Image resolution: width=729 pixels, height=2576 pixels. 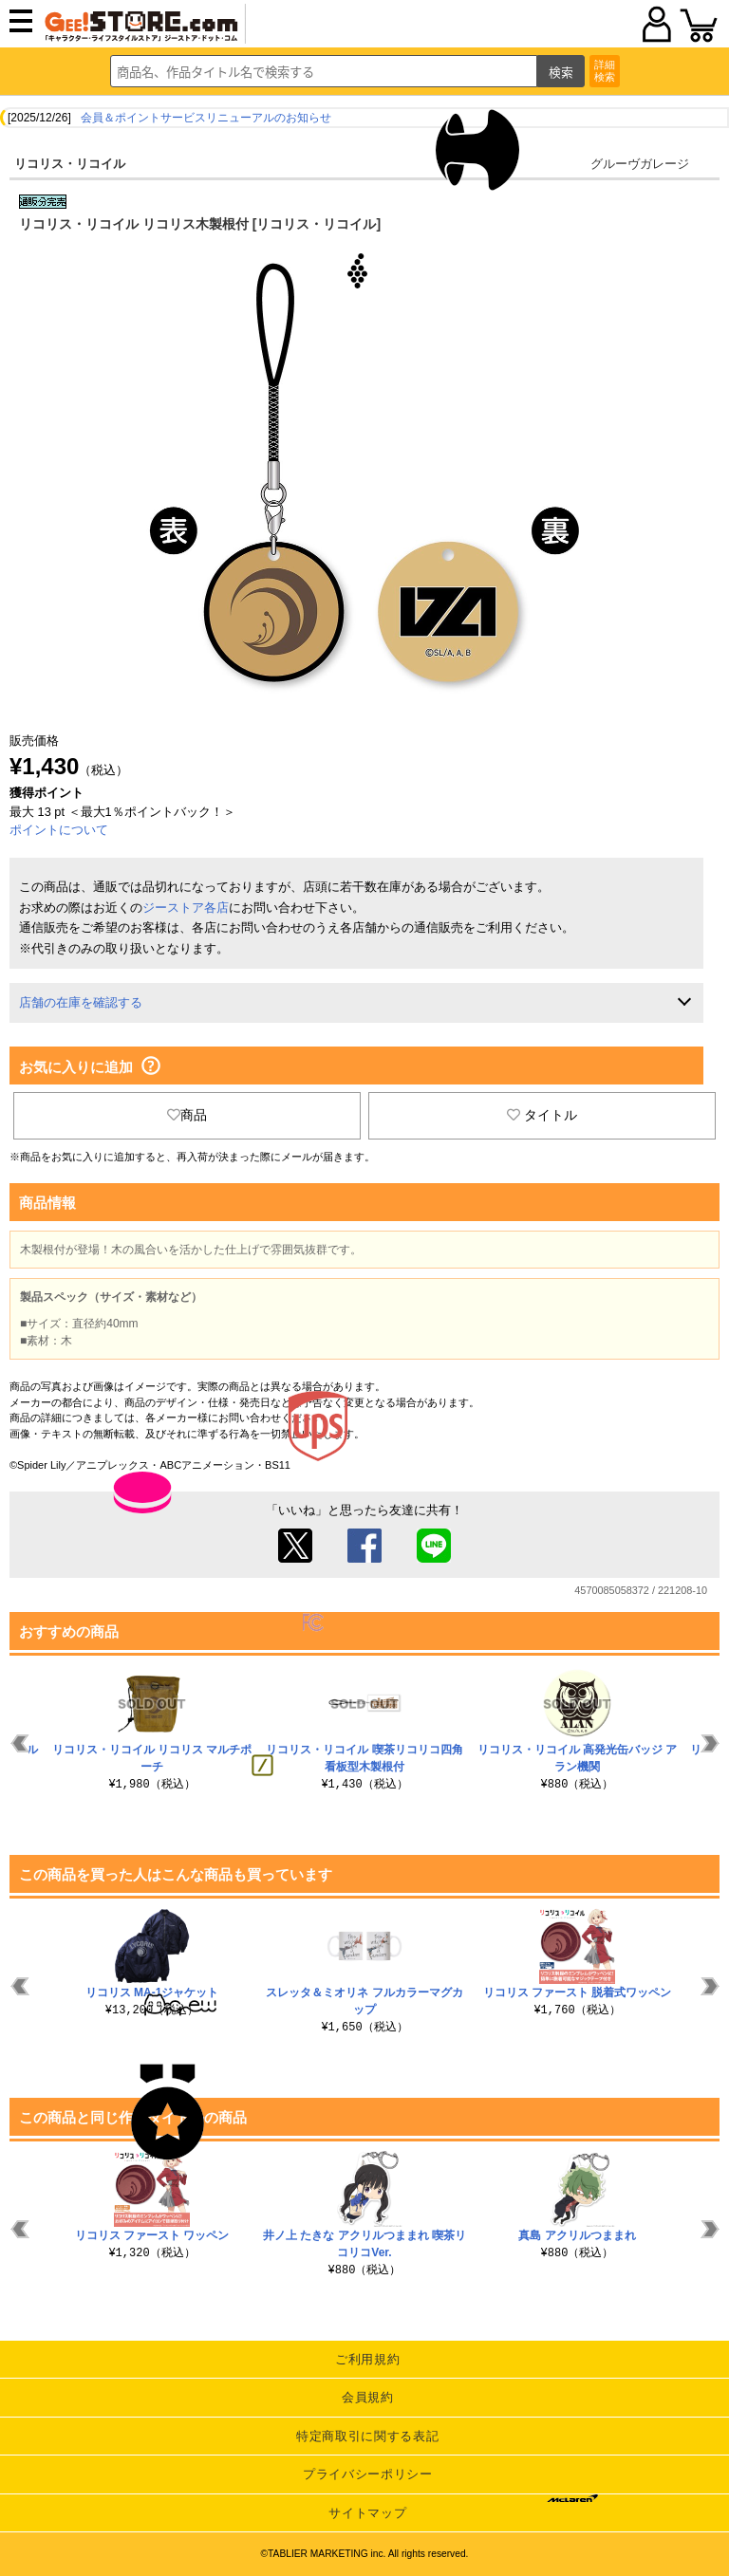 I want to click on open the picrew avatar maker app, so click(x=180, y=2005).